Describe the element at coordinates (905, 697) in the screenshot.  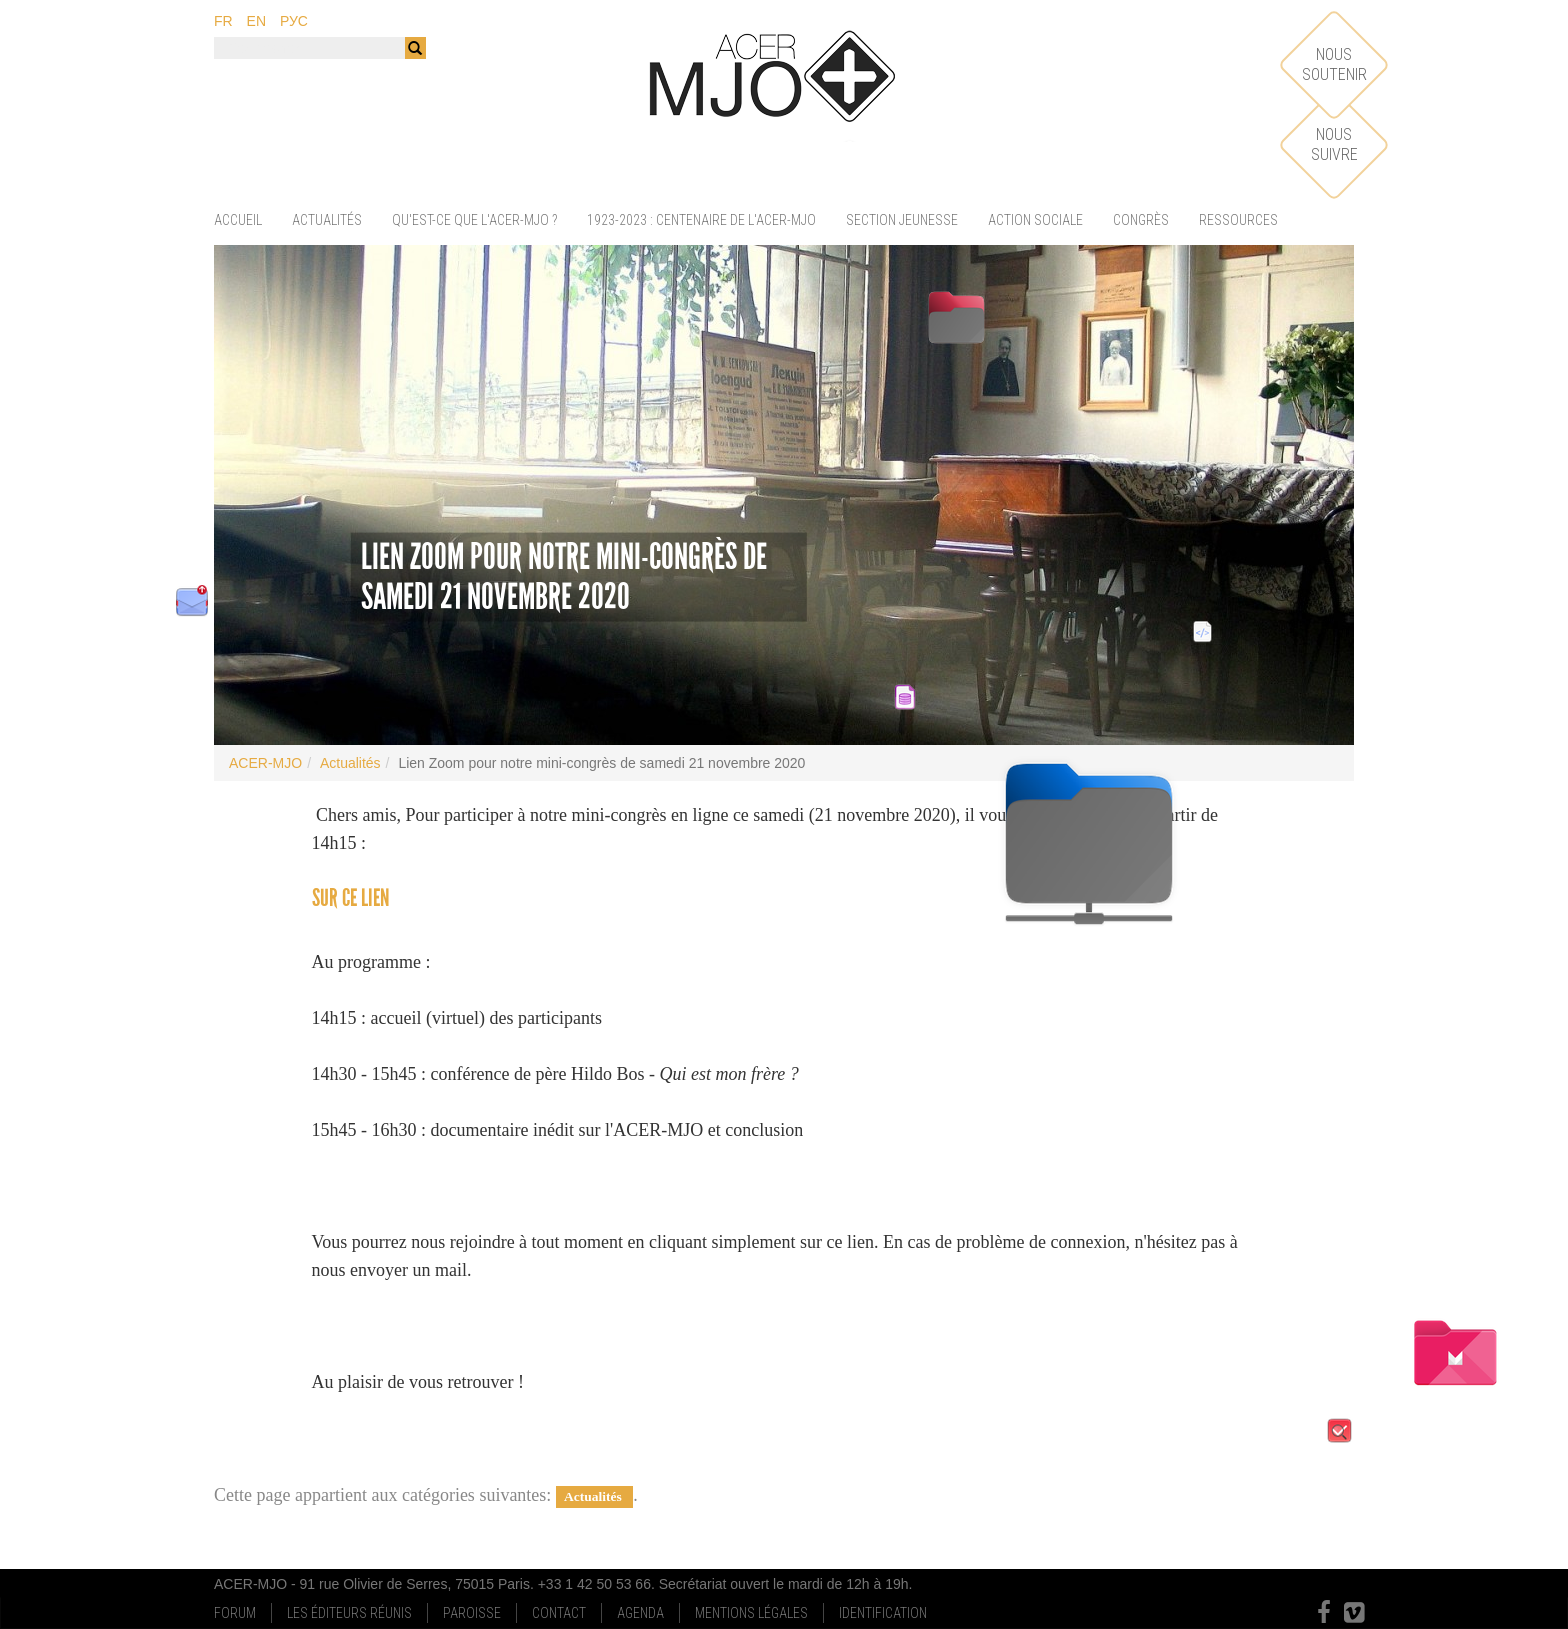
I see `libreoffice base database template file` at that location.